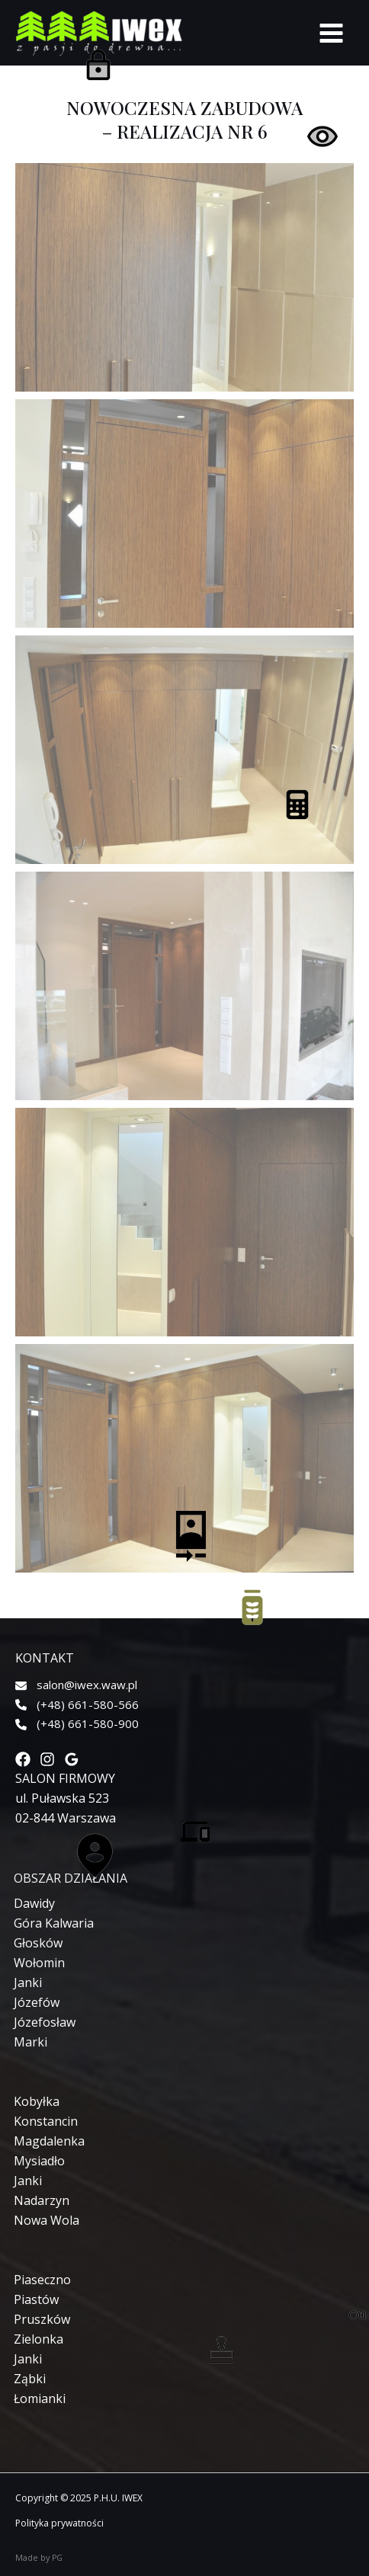 The image size is (369, 2576). I want to click on switch to front-facing camera, so click(191, 1536).